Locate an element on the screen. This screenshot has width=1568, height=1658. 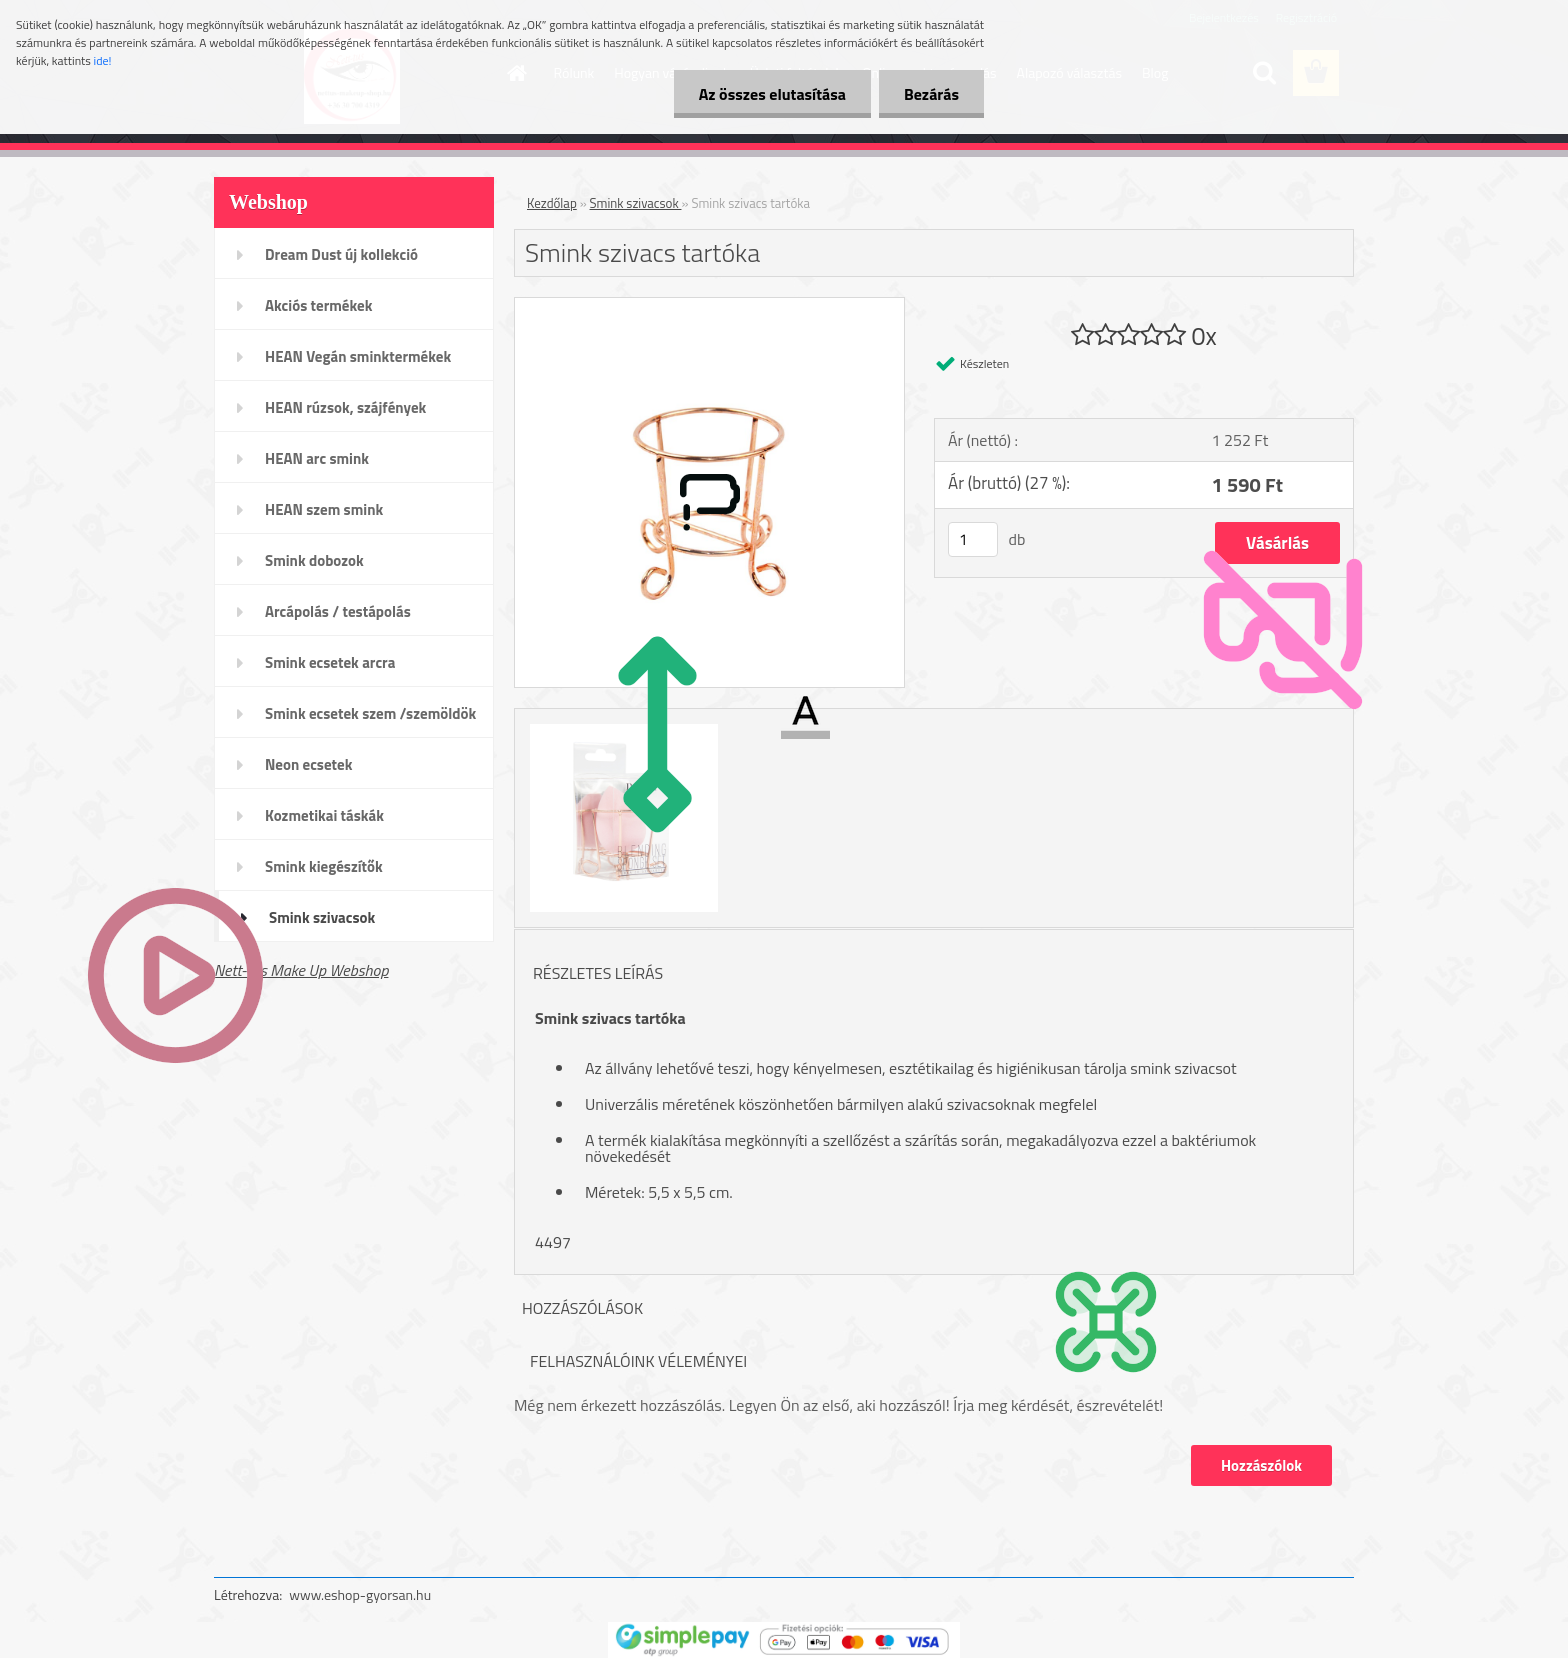
battery warning or critical battery level is located at coordinates (710, 494).